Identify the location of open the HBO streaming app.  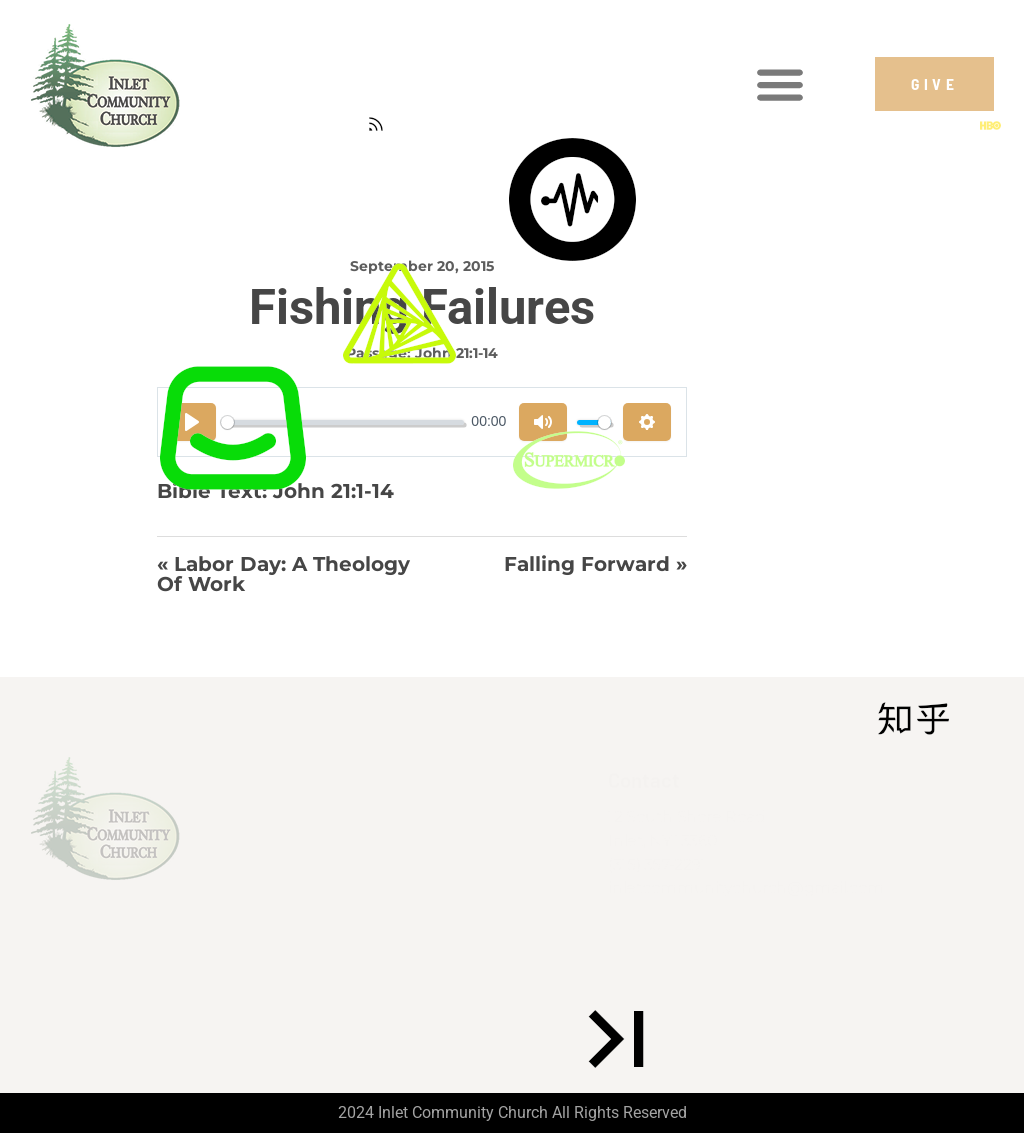
(990, 125).